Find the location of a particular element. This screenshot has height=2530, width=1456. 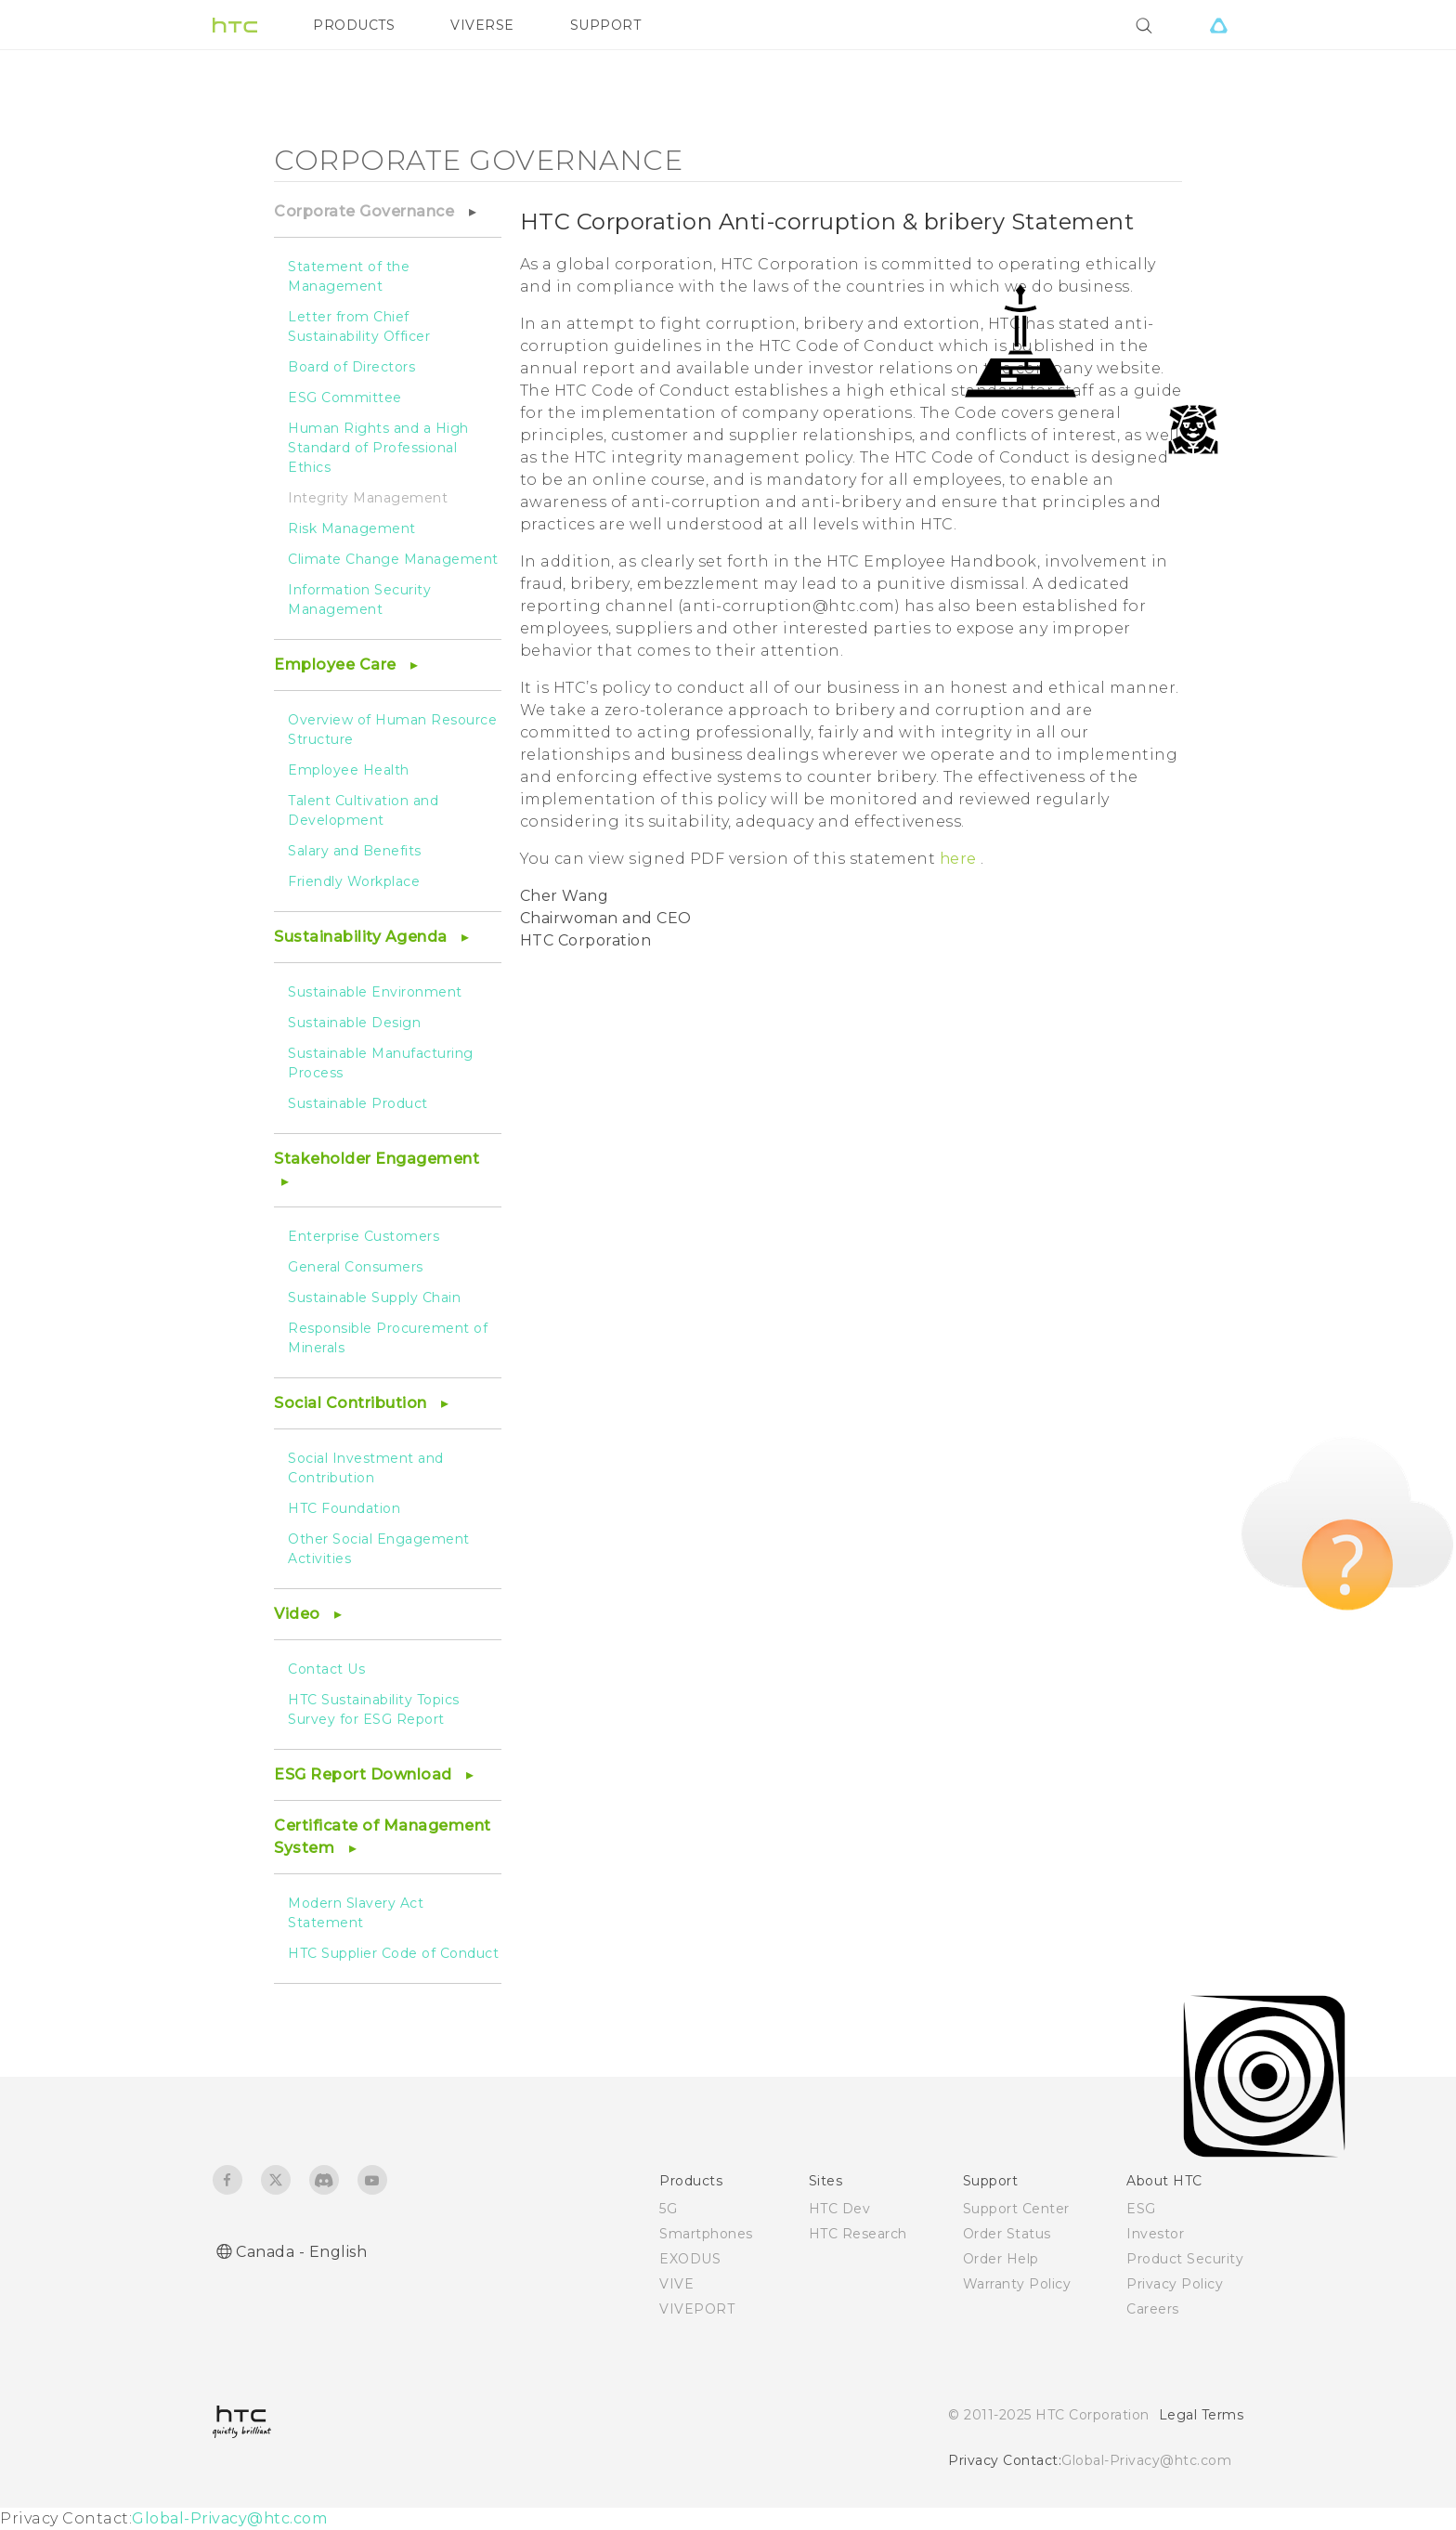

abstract decorative element or game asset is located at coordinates (1264, 2076).